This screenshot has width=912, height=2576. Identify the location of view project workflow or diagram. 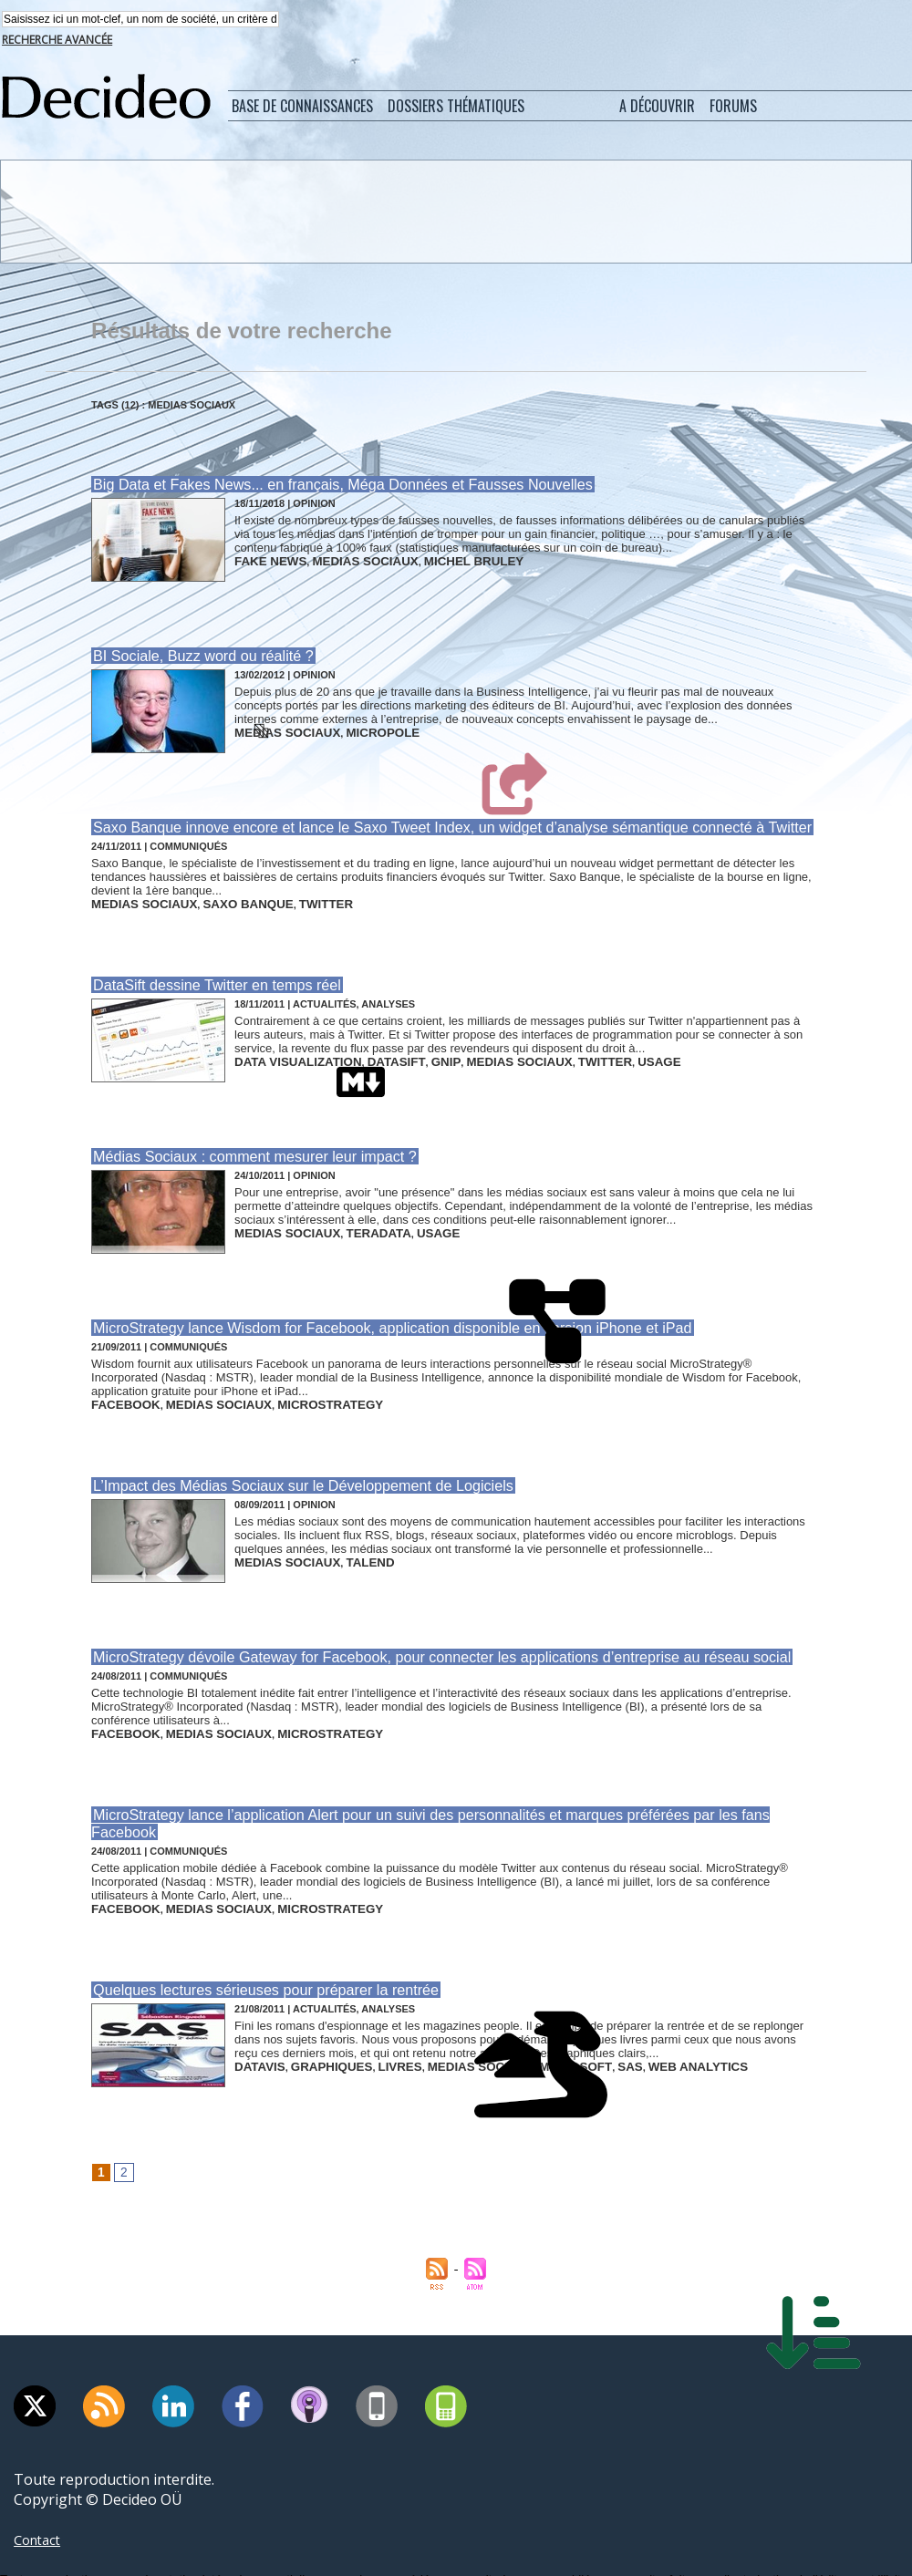
(557, 1321).